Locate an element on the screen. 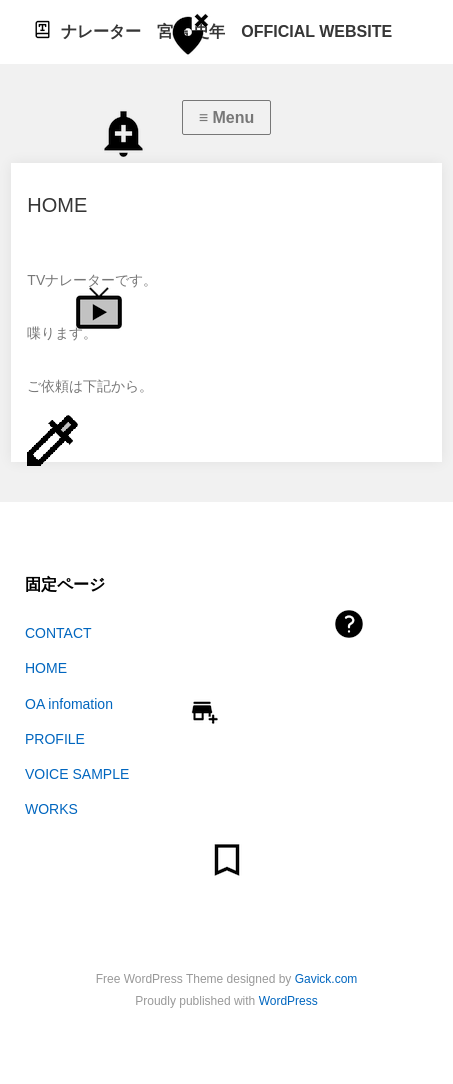 Image resolution: width=453 pixels, height=1084 pixels. remove a saved location is located at coordinates (188, 34).